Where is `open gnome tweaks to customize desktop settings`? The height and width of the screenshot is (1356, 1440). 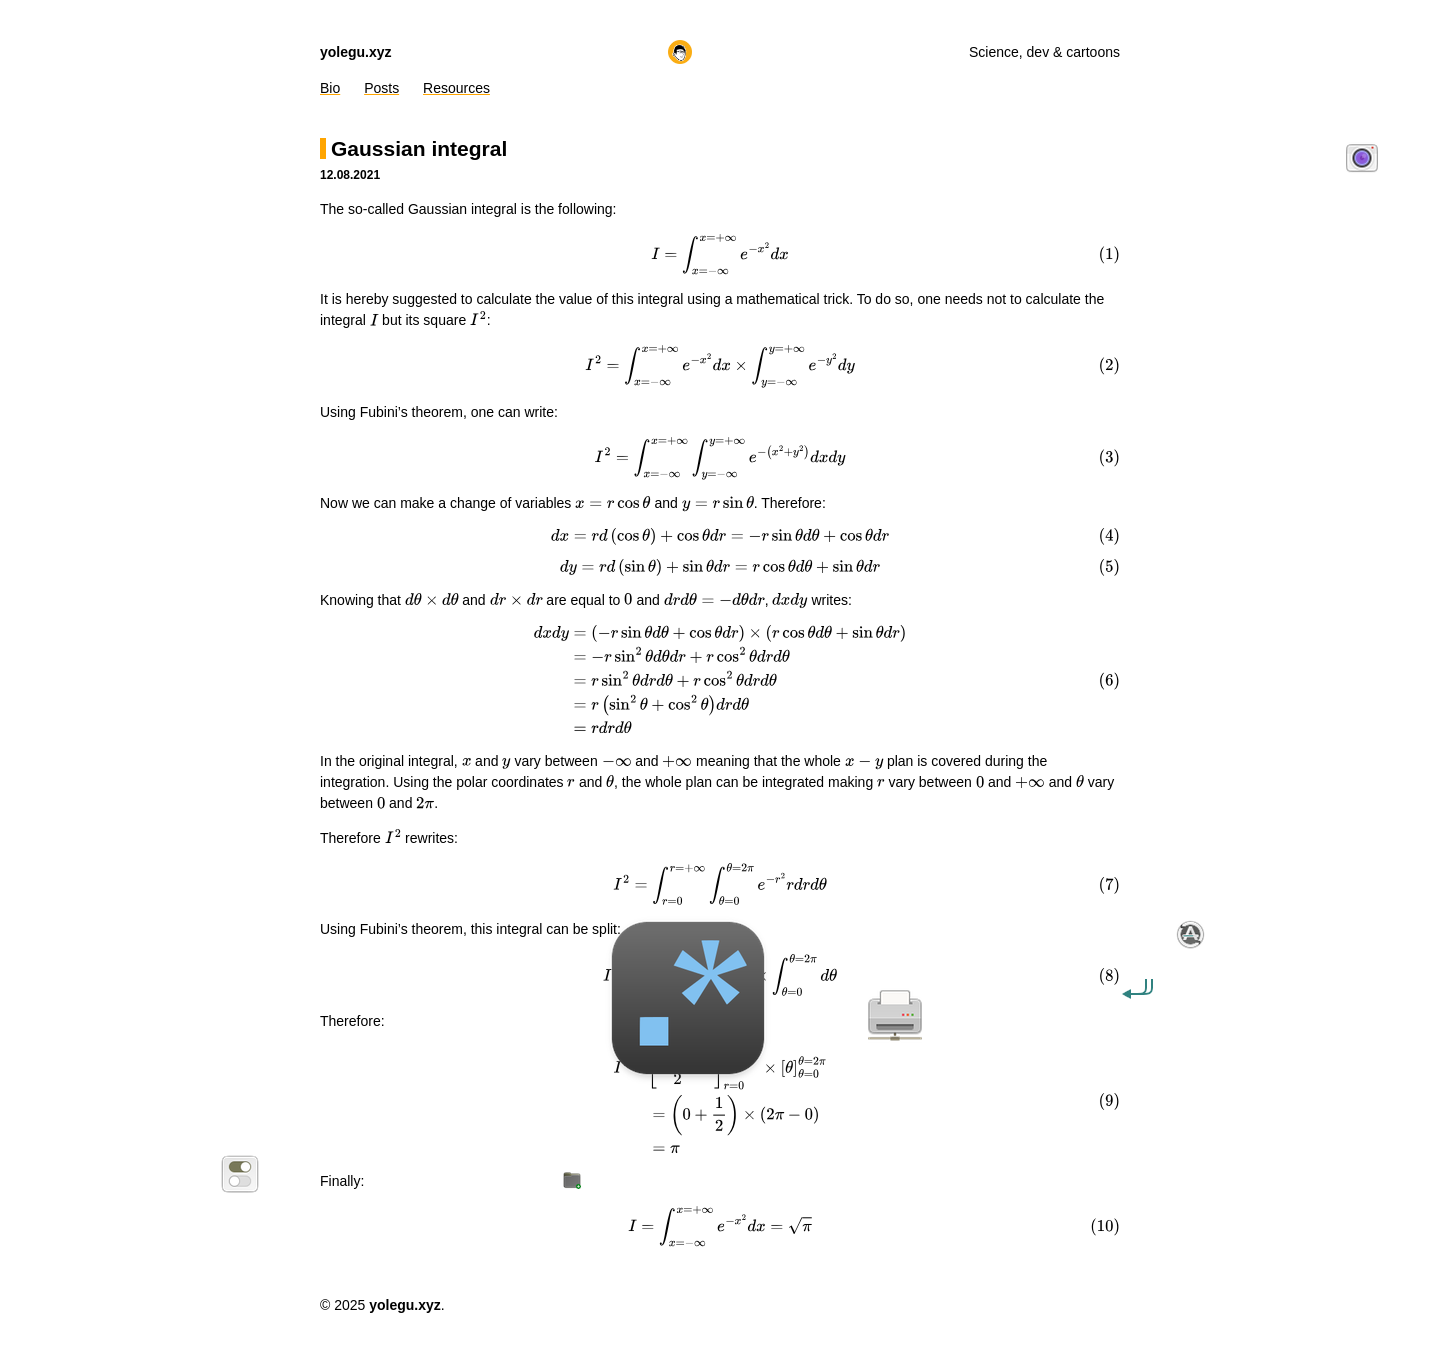
open gnome tweaks to customize desktop settings is located at coordinates (240, 1174).